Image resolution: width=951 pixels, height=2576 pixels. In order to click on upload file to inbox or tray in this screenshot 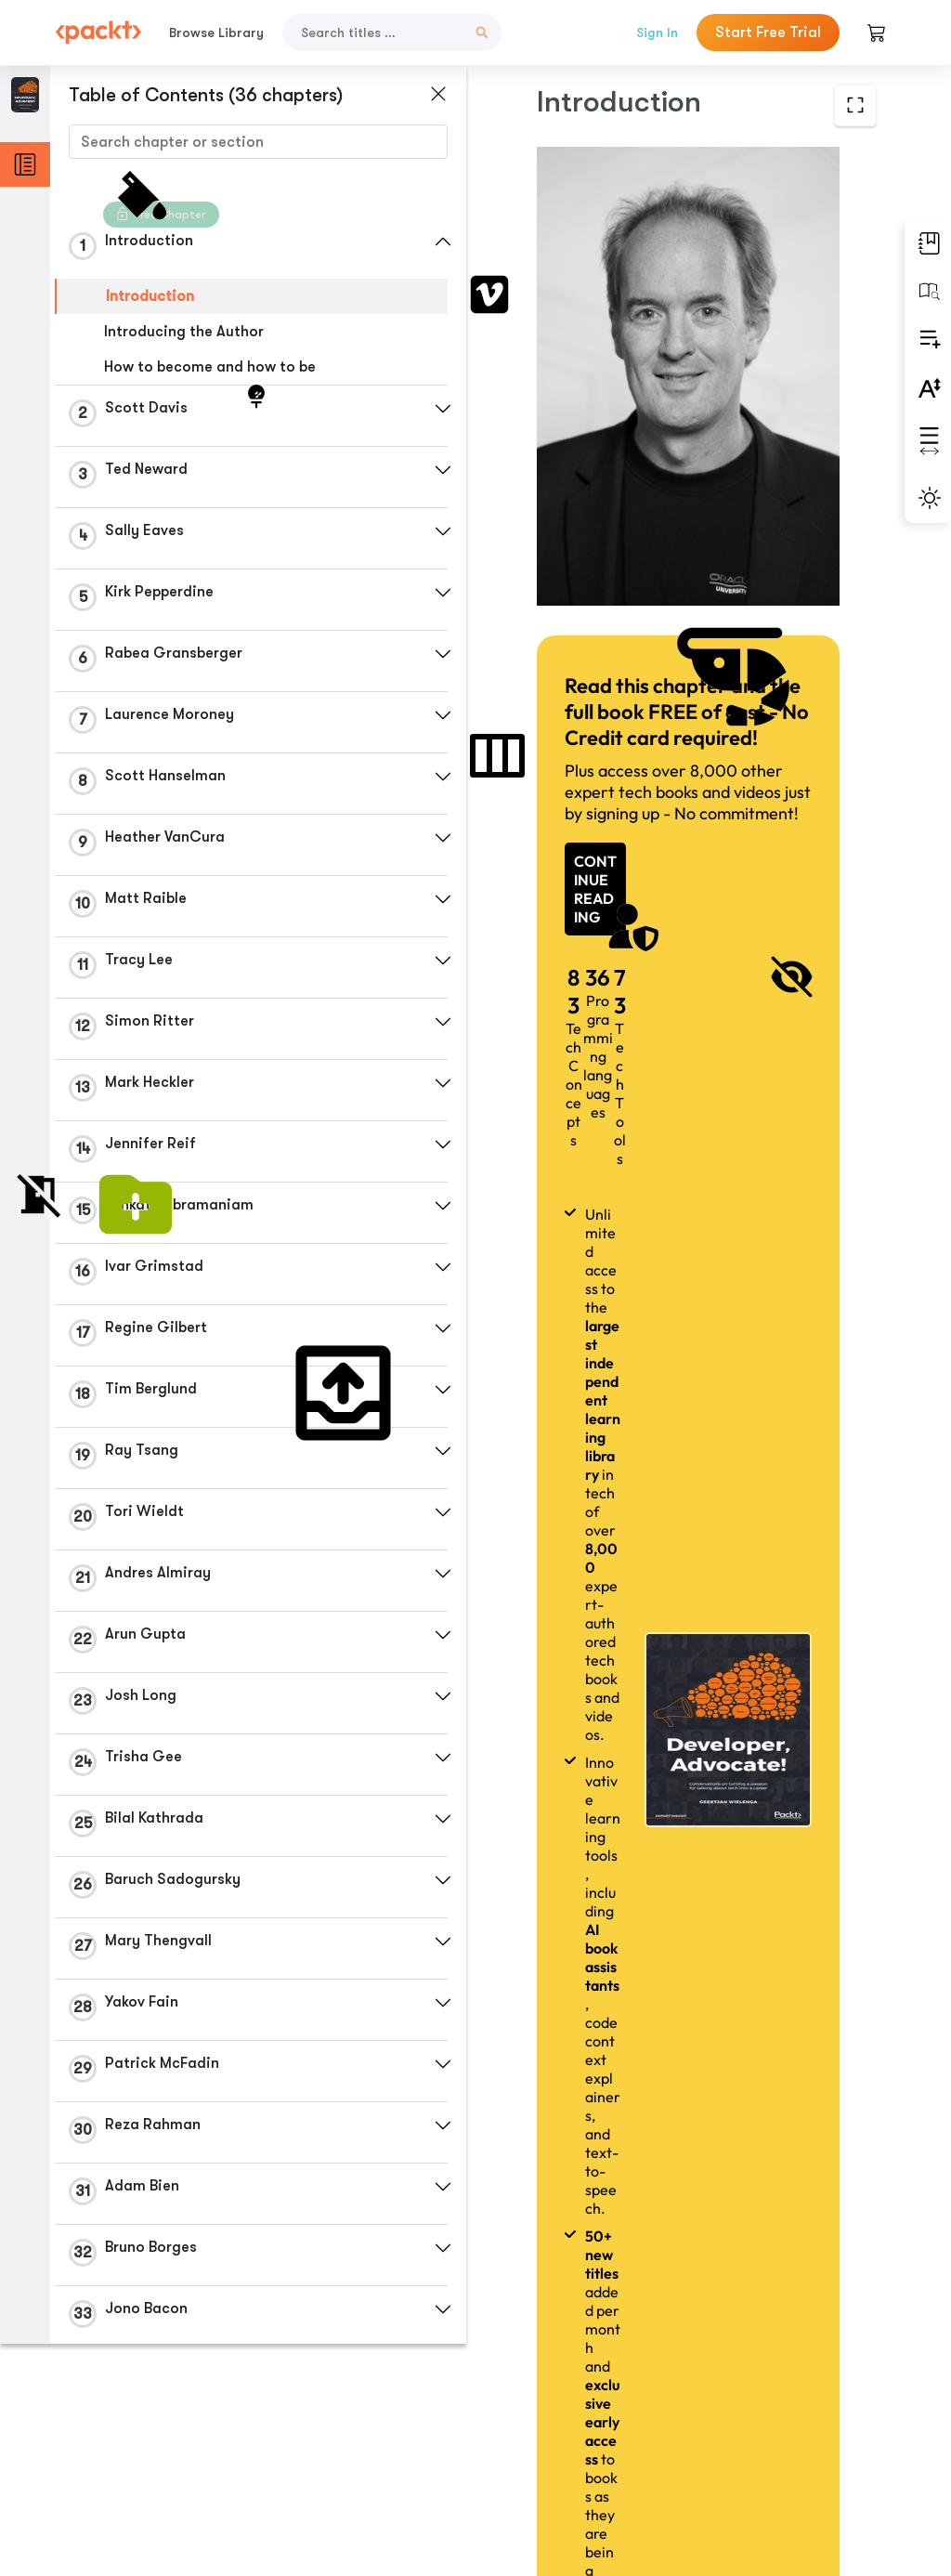, I will do `click(343, 1393)`.